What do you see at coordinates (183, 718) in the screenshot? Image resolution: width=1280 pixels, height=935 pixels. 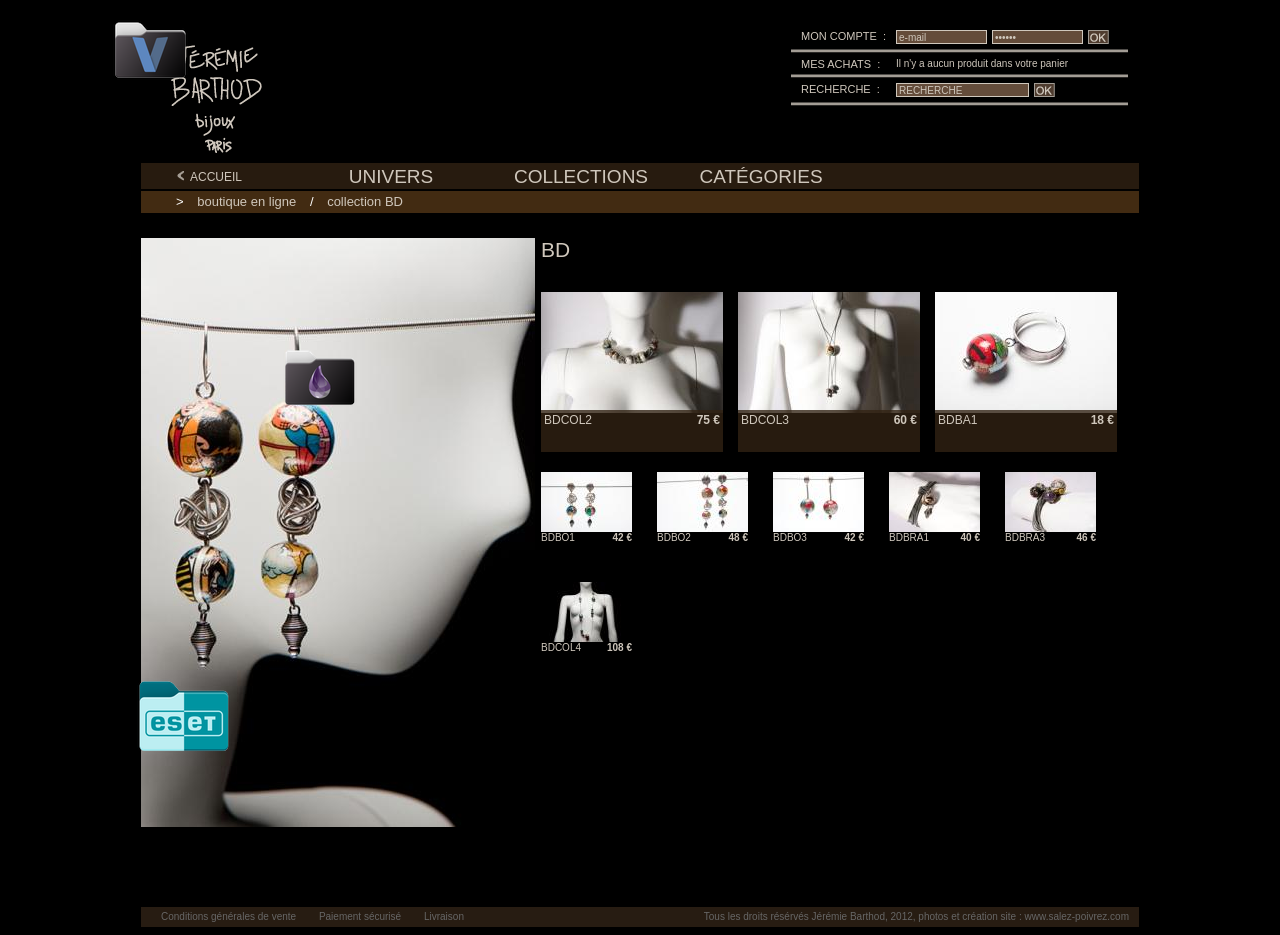 I see `open eset antivirus files folder` at bounding box center [183, 718].